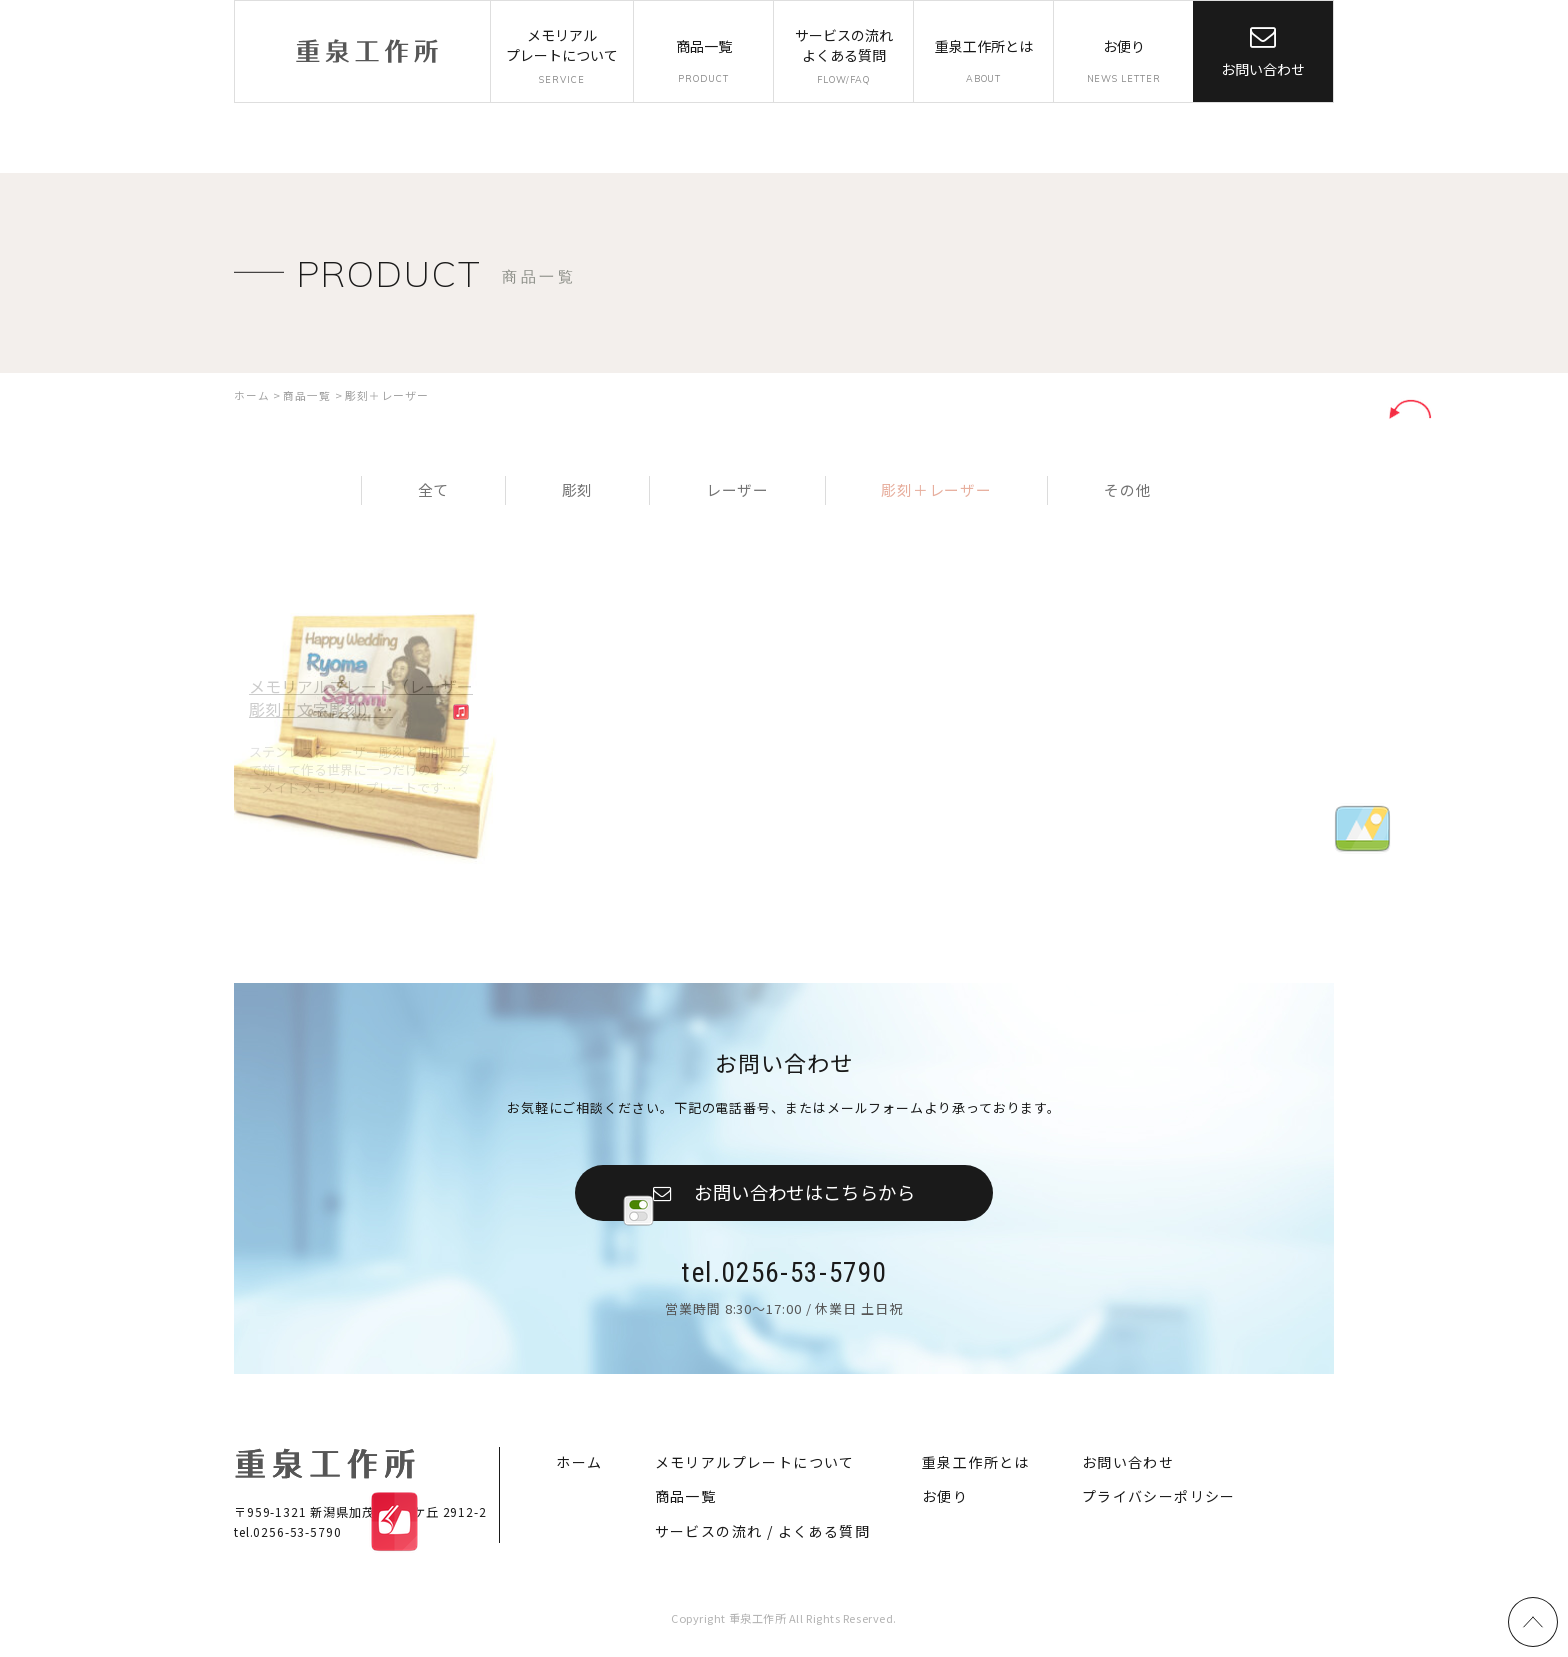 This screenshot has height=1657, width=1568. What do you see at coordinates (1362, 828) in the screenshot?
I see `open photo management app` at bounding box center [1362, 828].